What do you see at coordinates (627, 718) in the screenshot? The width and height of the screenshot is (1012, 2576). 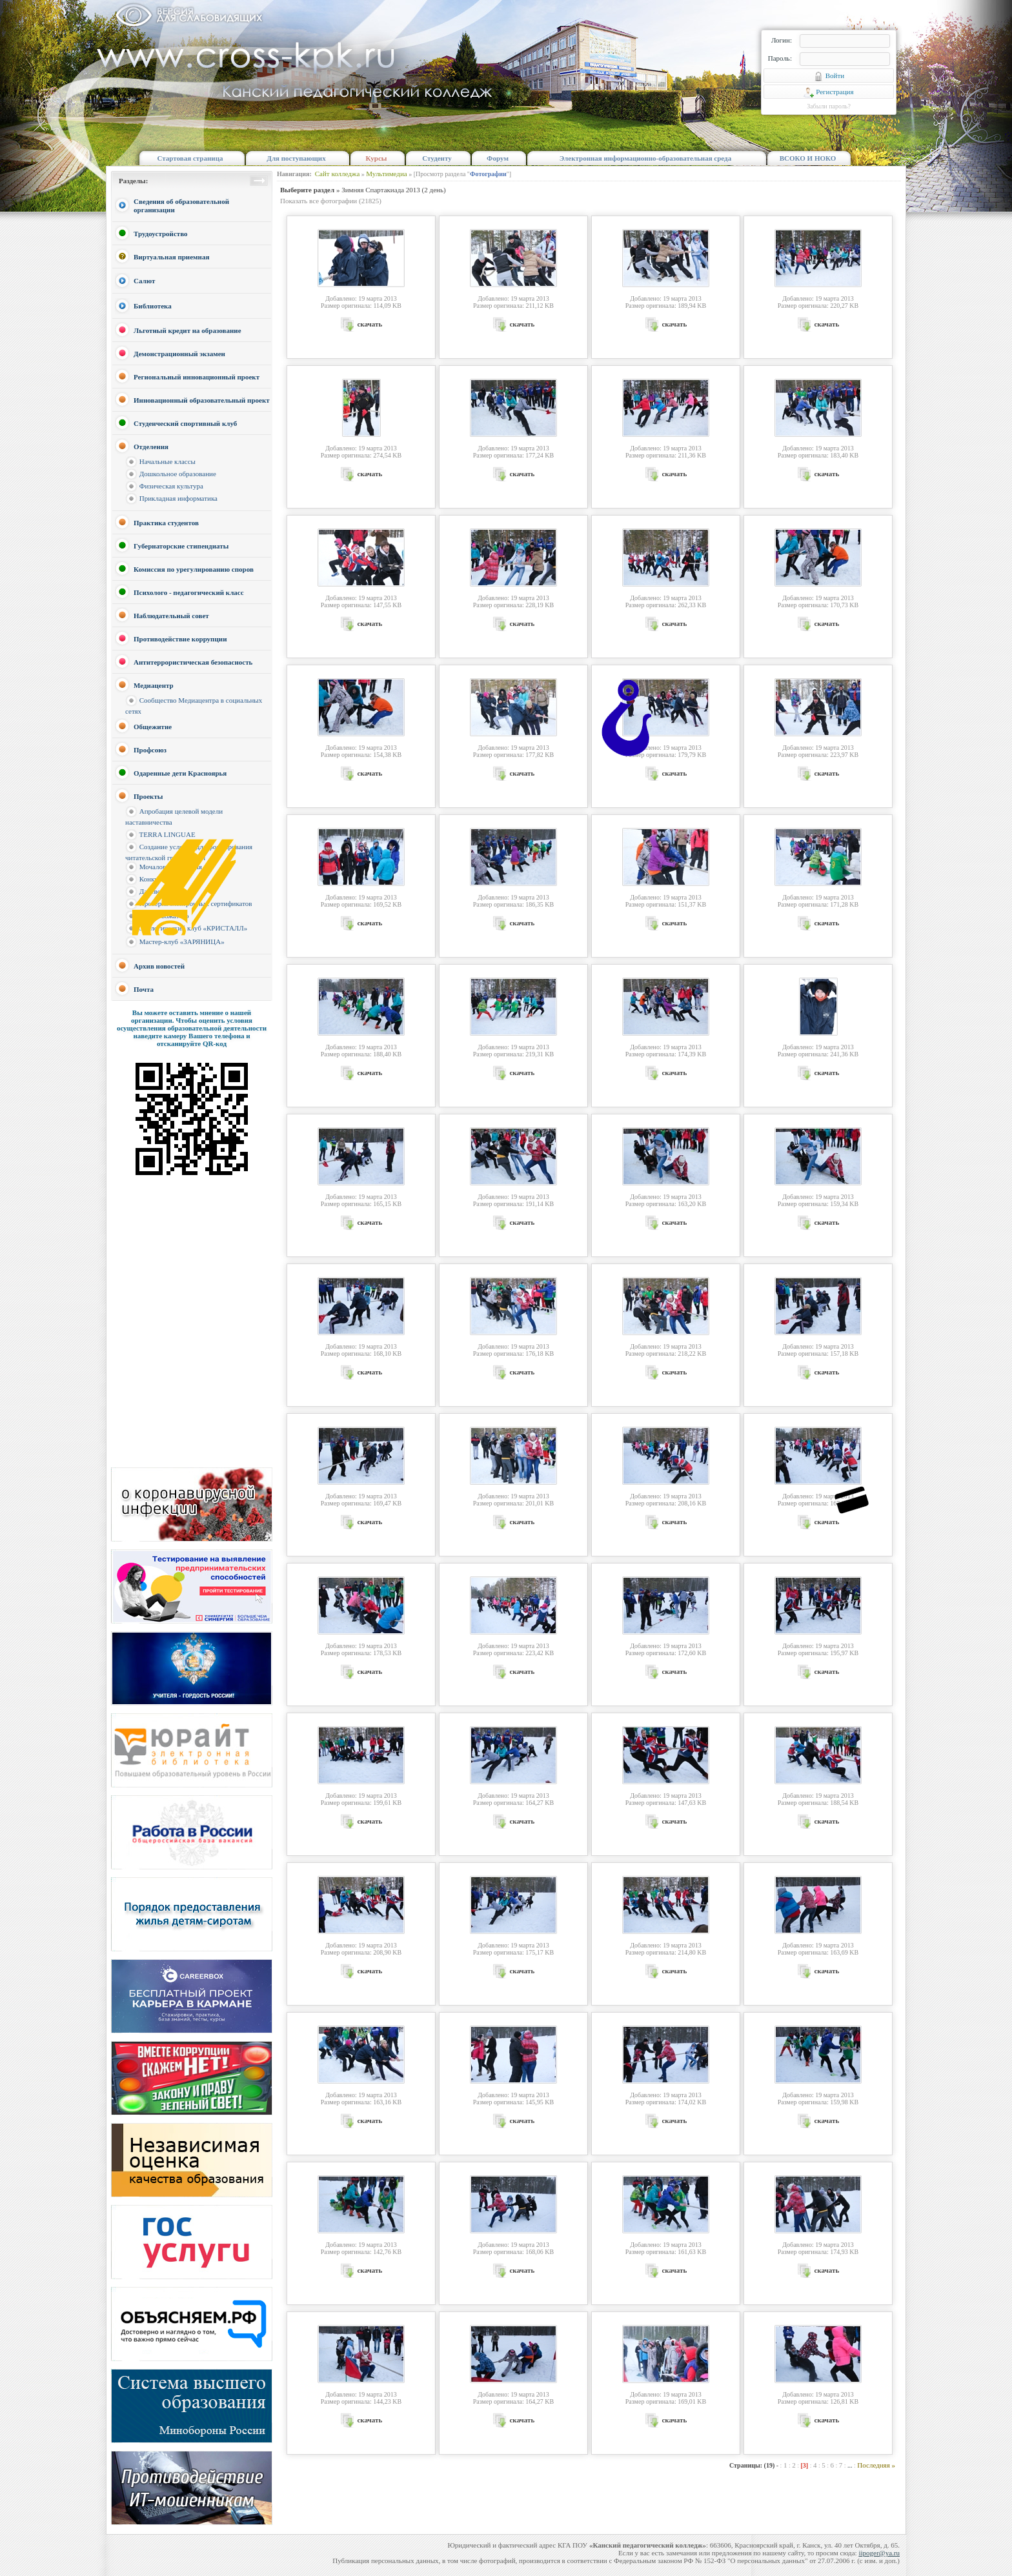 I see `fishing or hook-related game mechanic` at bounding box center [627, 718].